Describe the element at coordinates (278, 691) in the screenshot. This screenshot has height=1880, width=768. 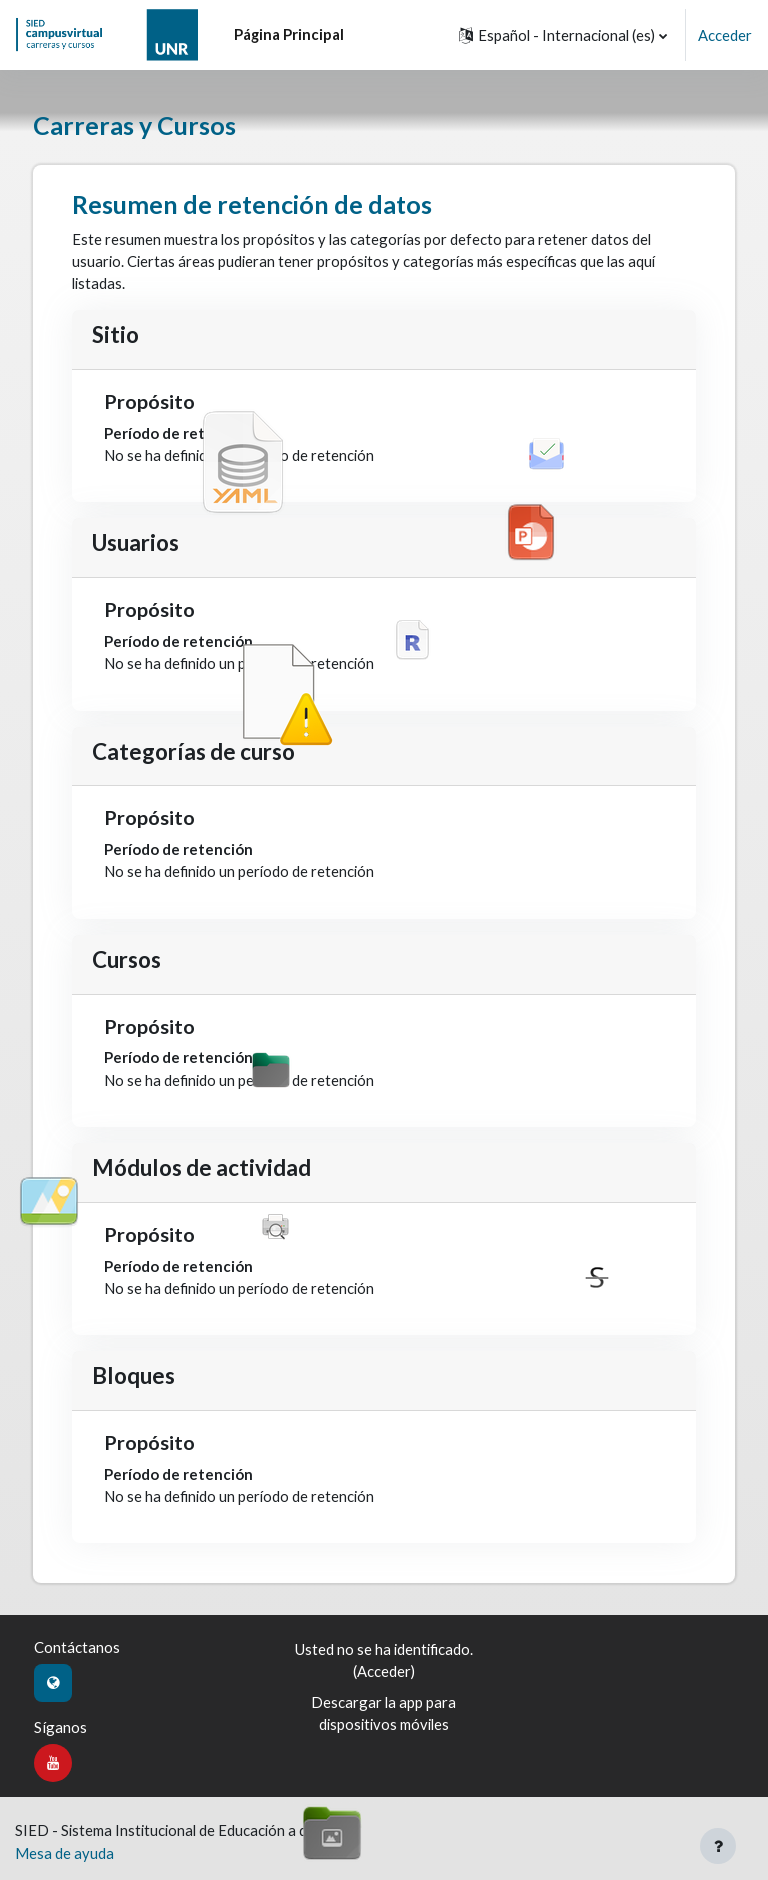
I see `indicates a file with an error or warning` at that location.